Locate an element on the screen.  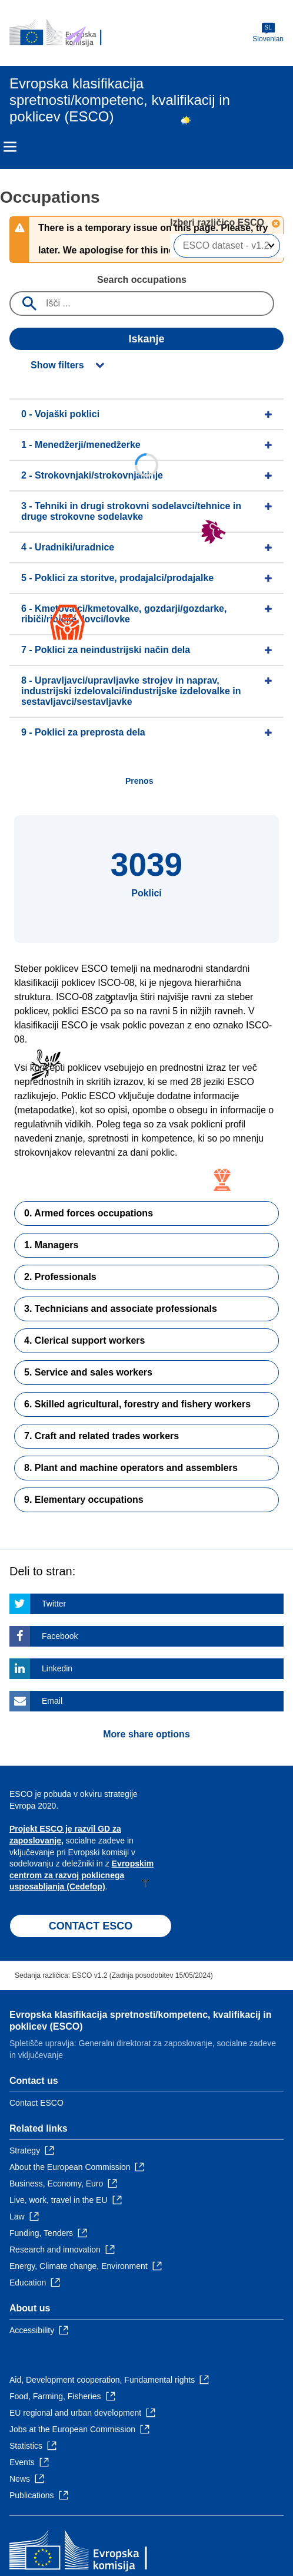
send a message is located at coordinates (75, 37).